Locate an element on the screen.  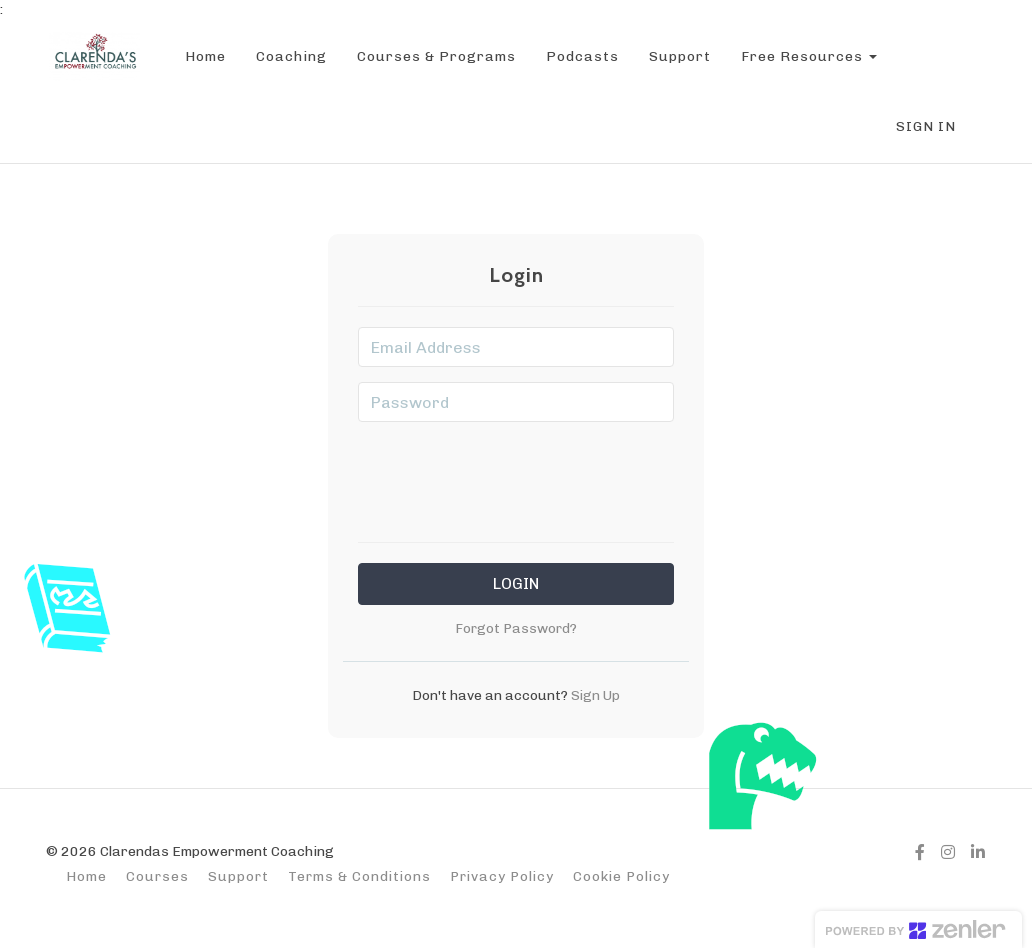
view your library or book collection is located at coordinates (67, 608).